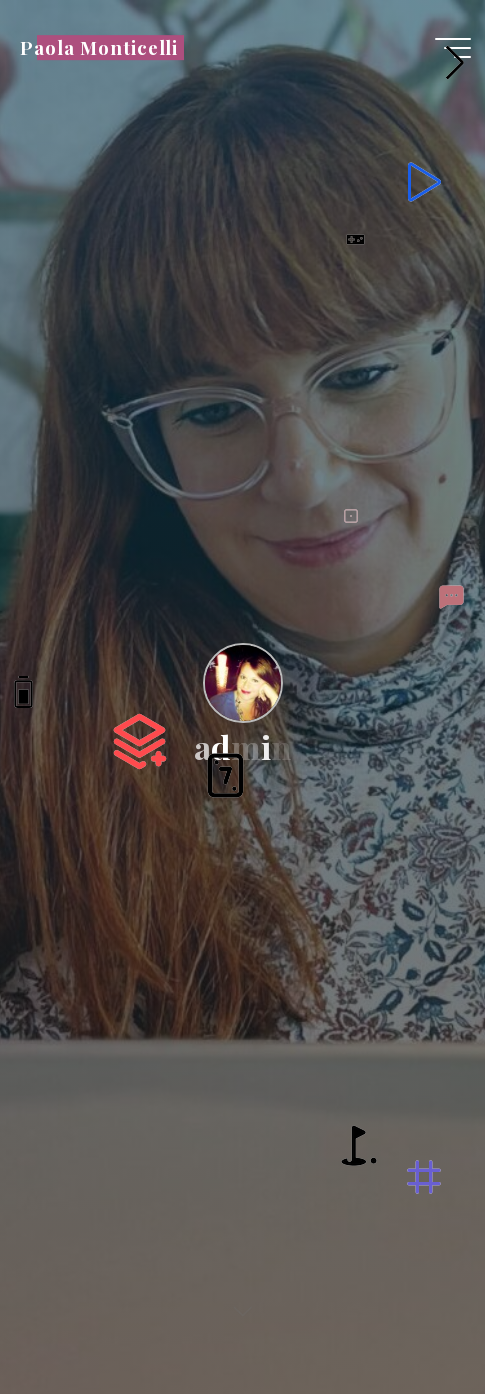  What do you see at coordinates (358, 1145) in the screenshot?
I see `view nearby golf courses` at bounding box center [358, 1145].